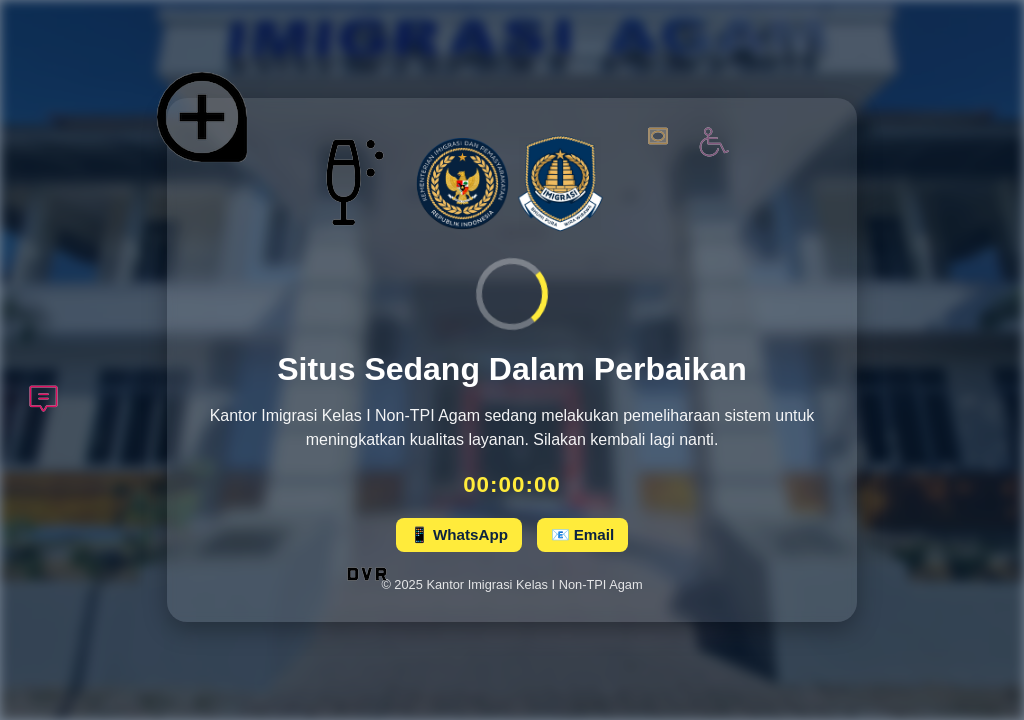 The width and height of the screenshot is (1024, 720). I want to click on access DVR recordings, so click(367, 574).